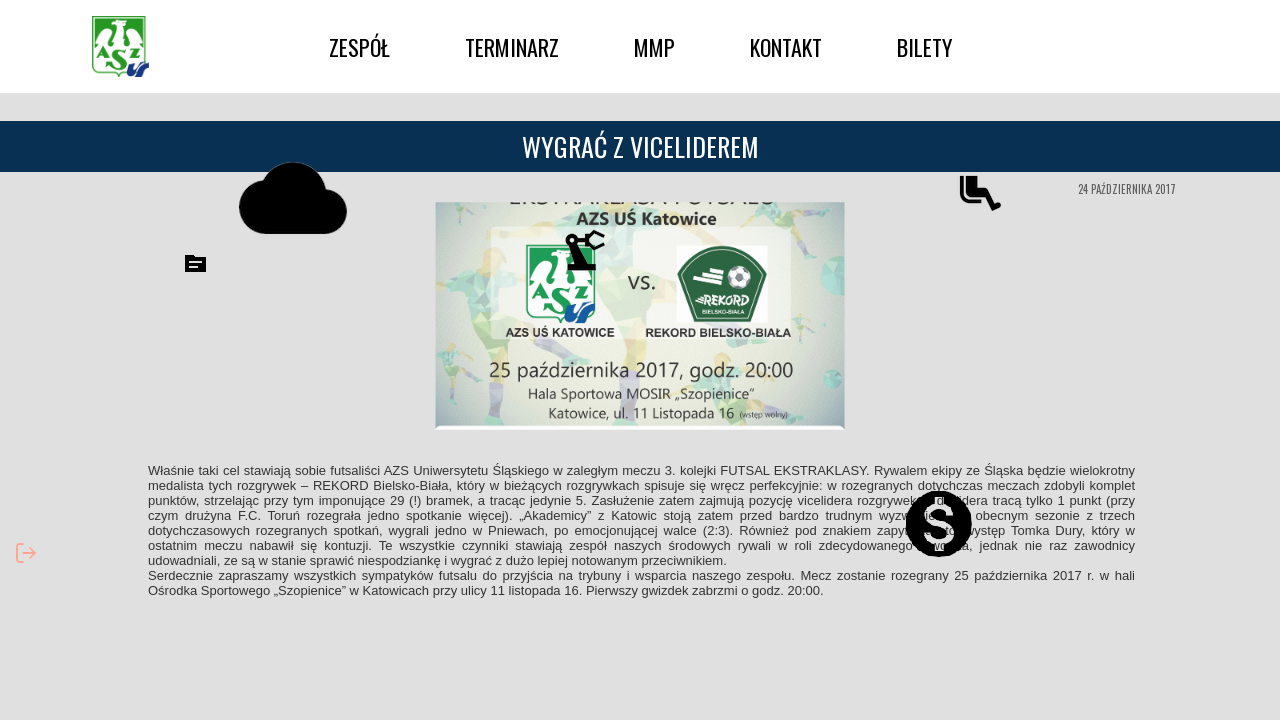  Describe the element at coordinates (293, 198) in the screenshot. I see `indicates cloudy weather conditions` at that location.